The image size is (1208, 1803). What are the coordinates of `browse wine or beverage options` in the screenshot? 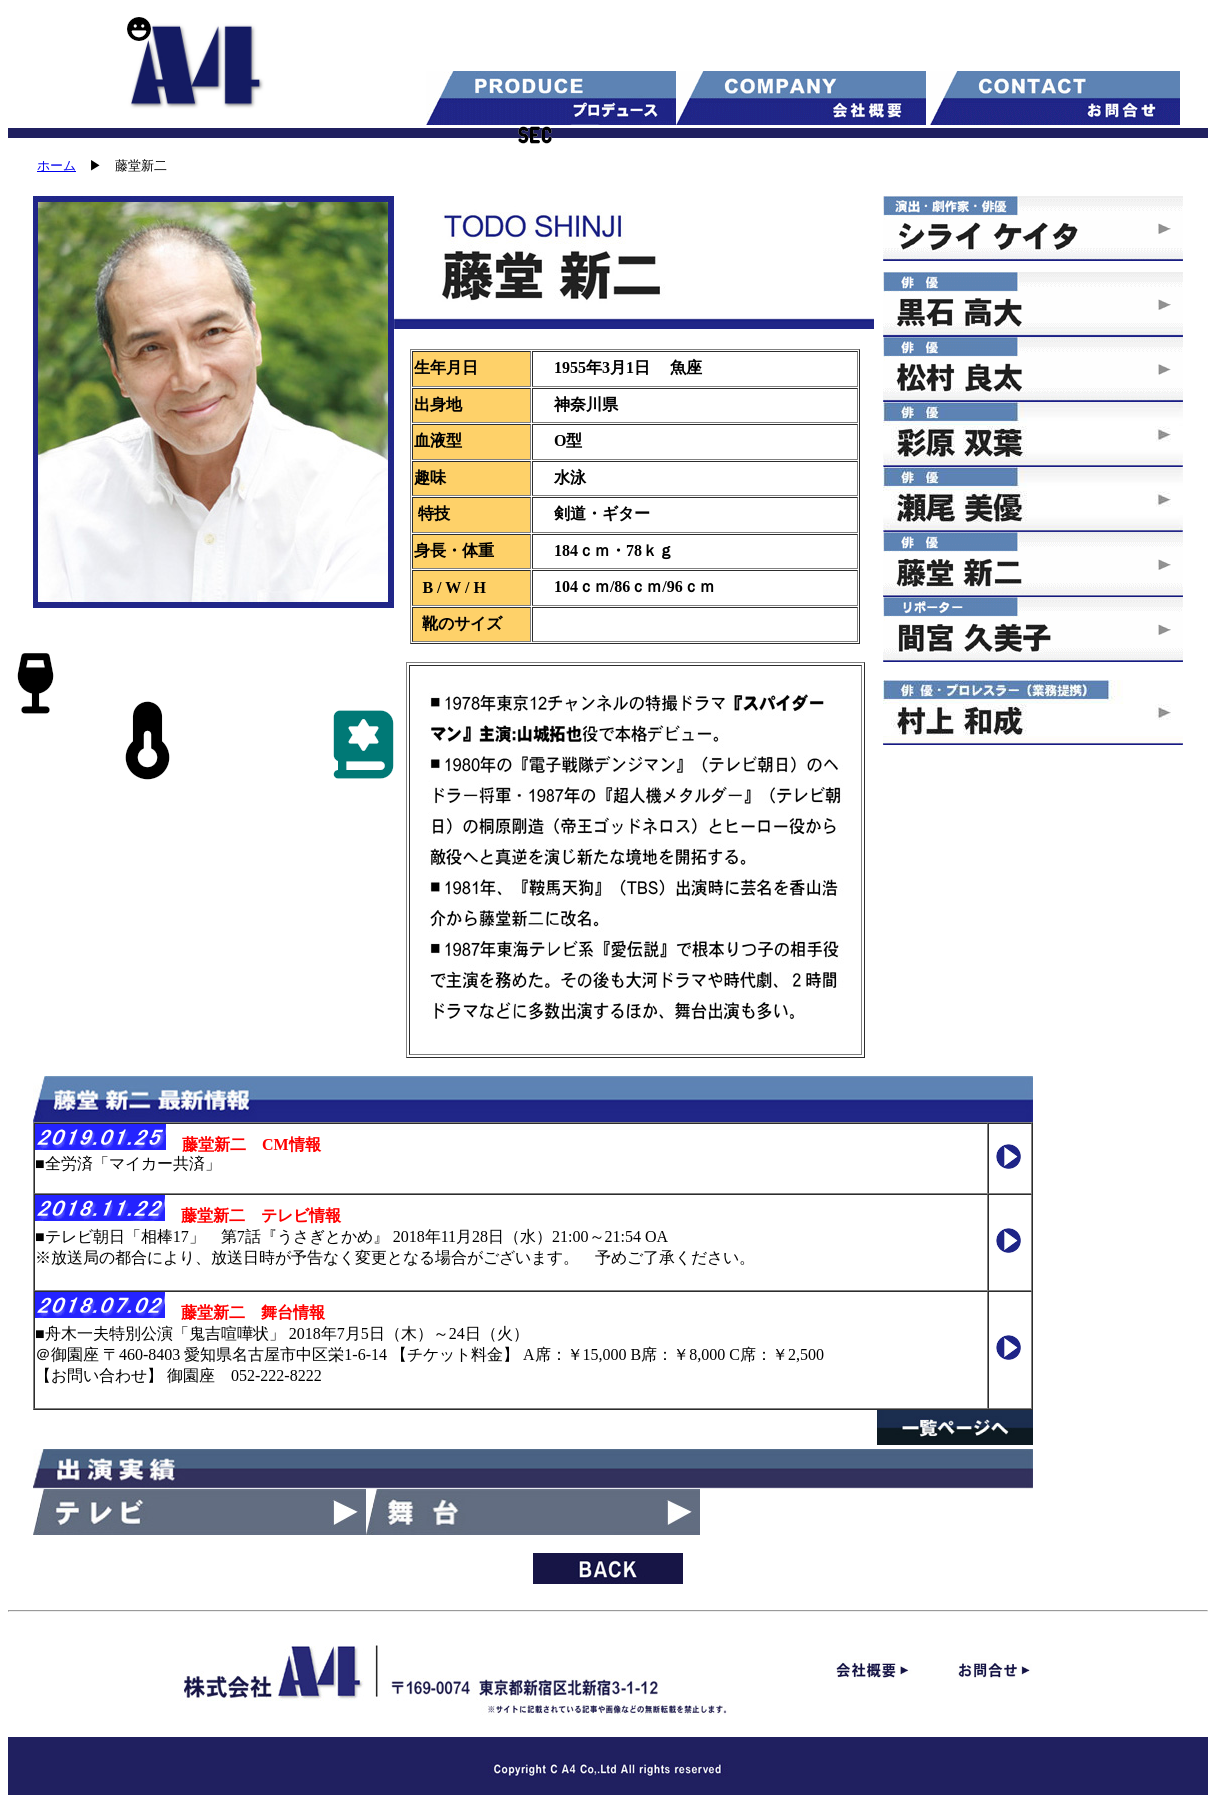 It's located at (35, 681).